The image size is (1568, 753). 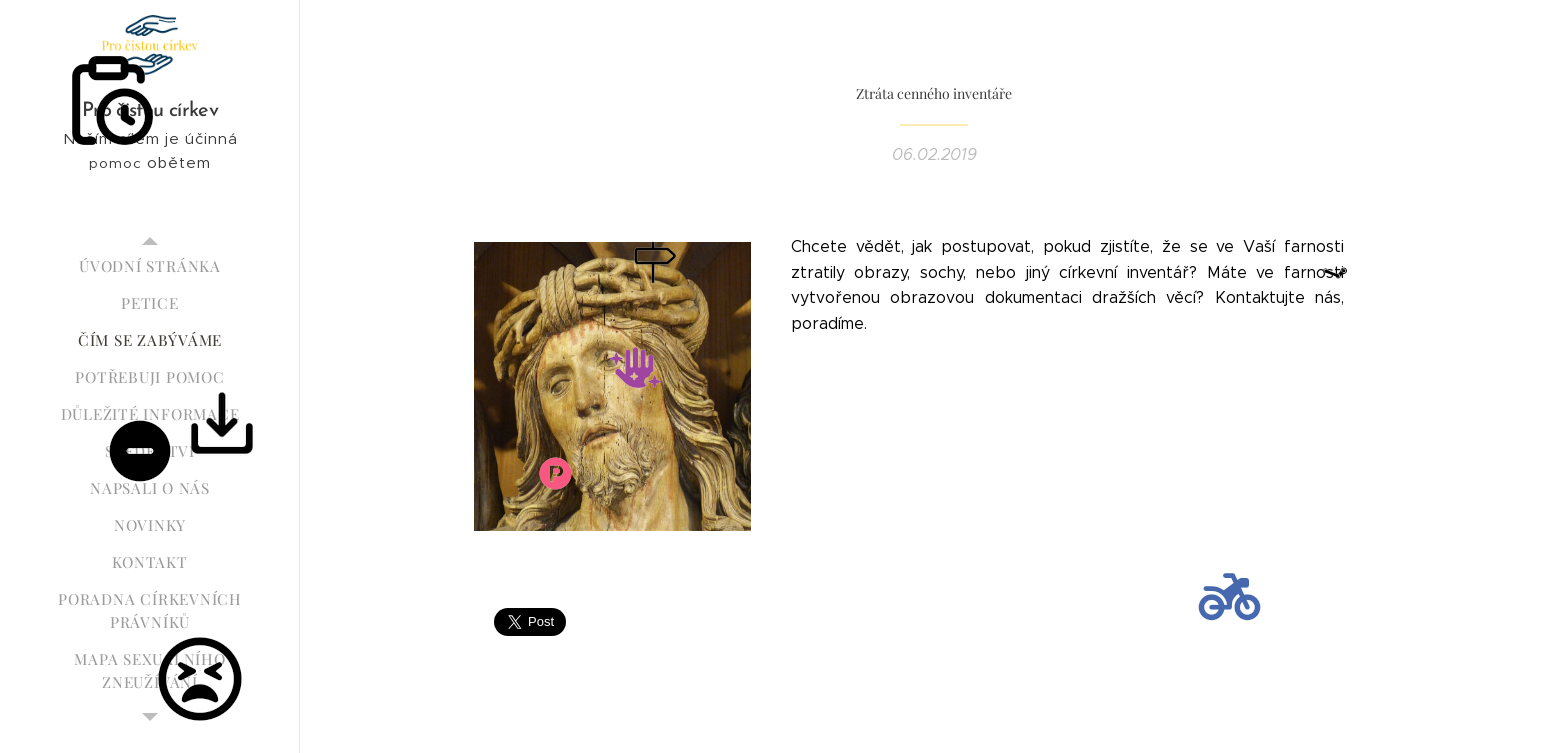 What do you see at coordinates (140, 451) in the screenshot?
I see `remove an item from a list` at bounding box center [140, 451].